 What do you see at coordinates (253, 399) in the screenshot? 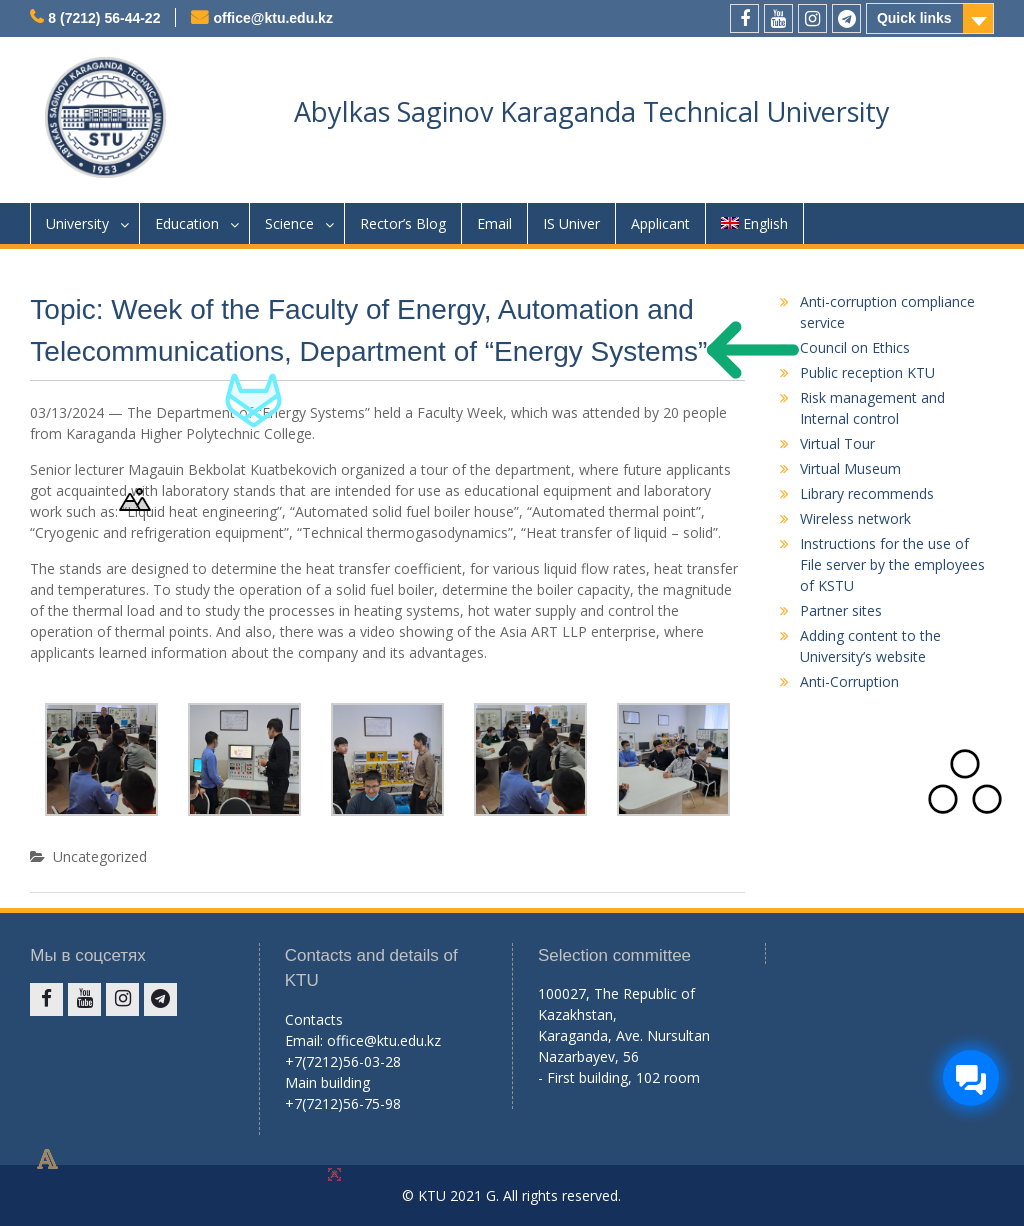
I see `open GitLab repository` at bounding box center [253, 399].